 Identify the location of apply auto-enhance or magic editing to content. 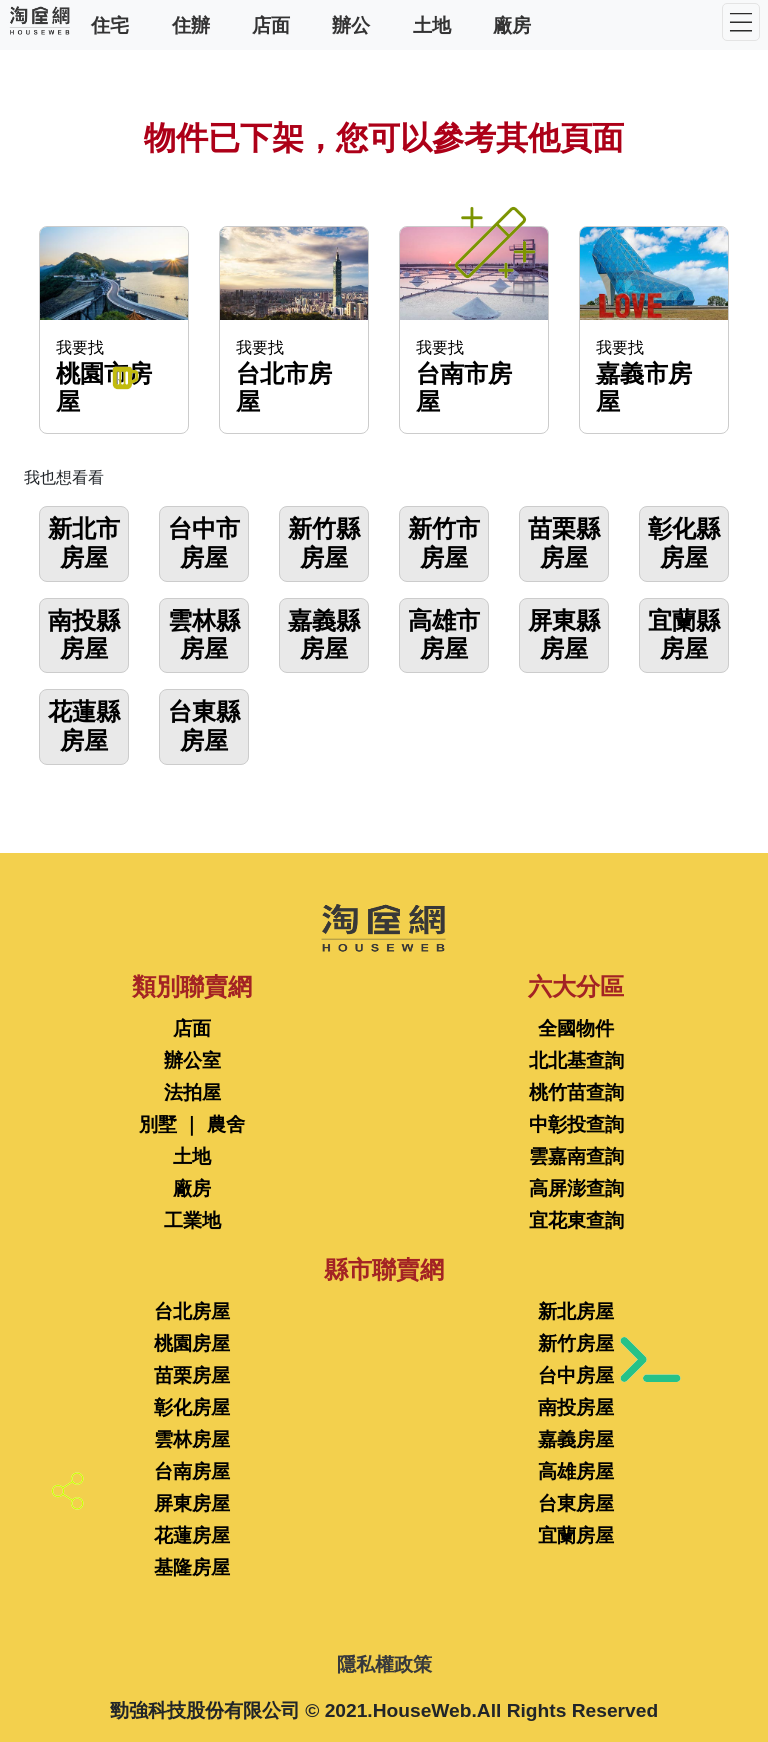
(490, 242).